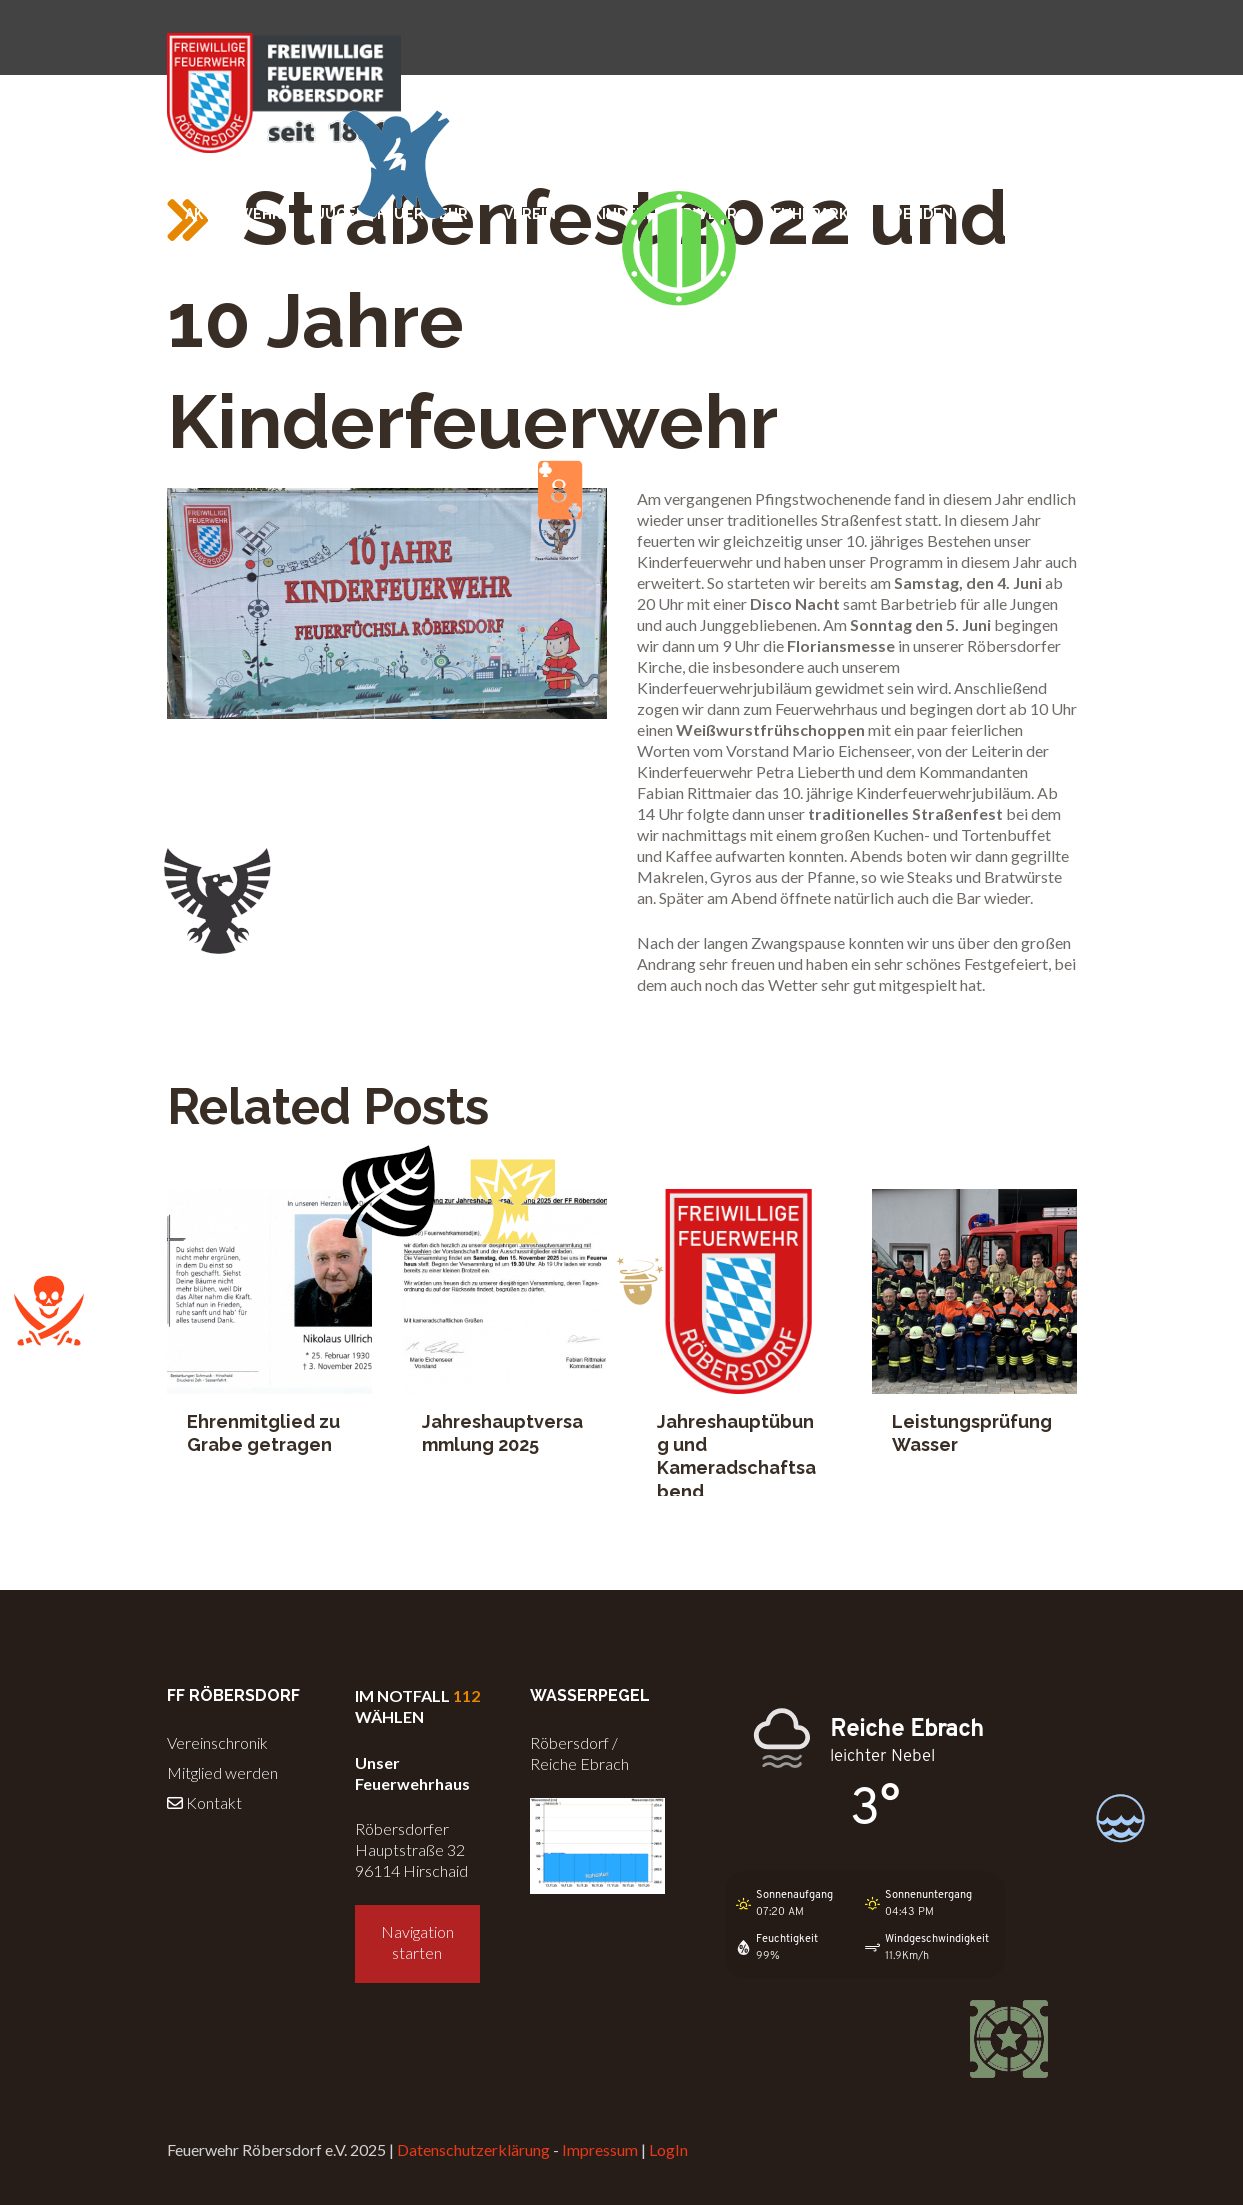 This screenshot has height=2205, width=1243. I want to click on access defense or protection settings, so click(679, 248).